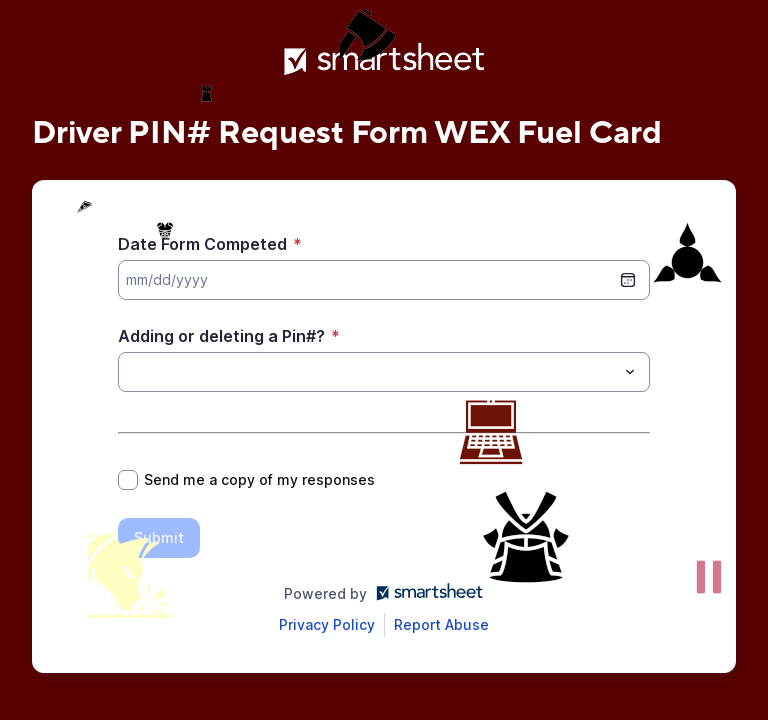  What do you see at coordinates (206, 93) in the screenshot?
I see `view castle or fortress location` at bounding box center [206, 93].